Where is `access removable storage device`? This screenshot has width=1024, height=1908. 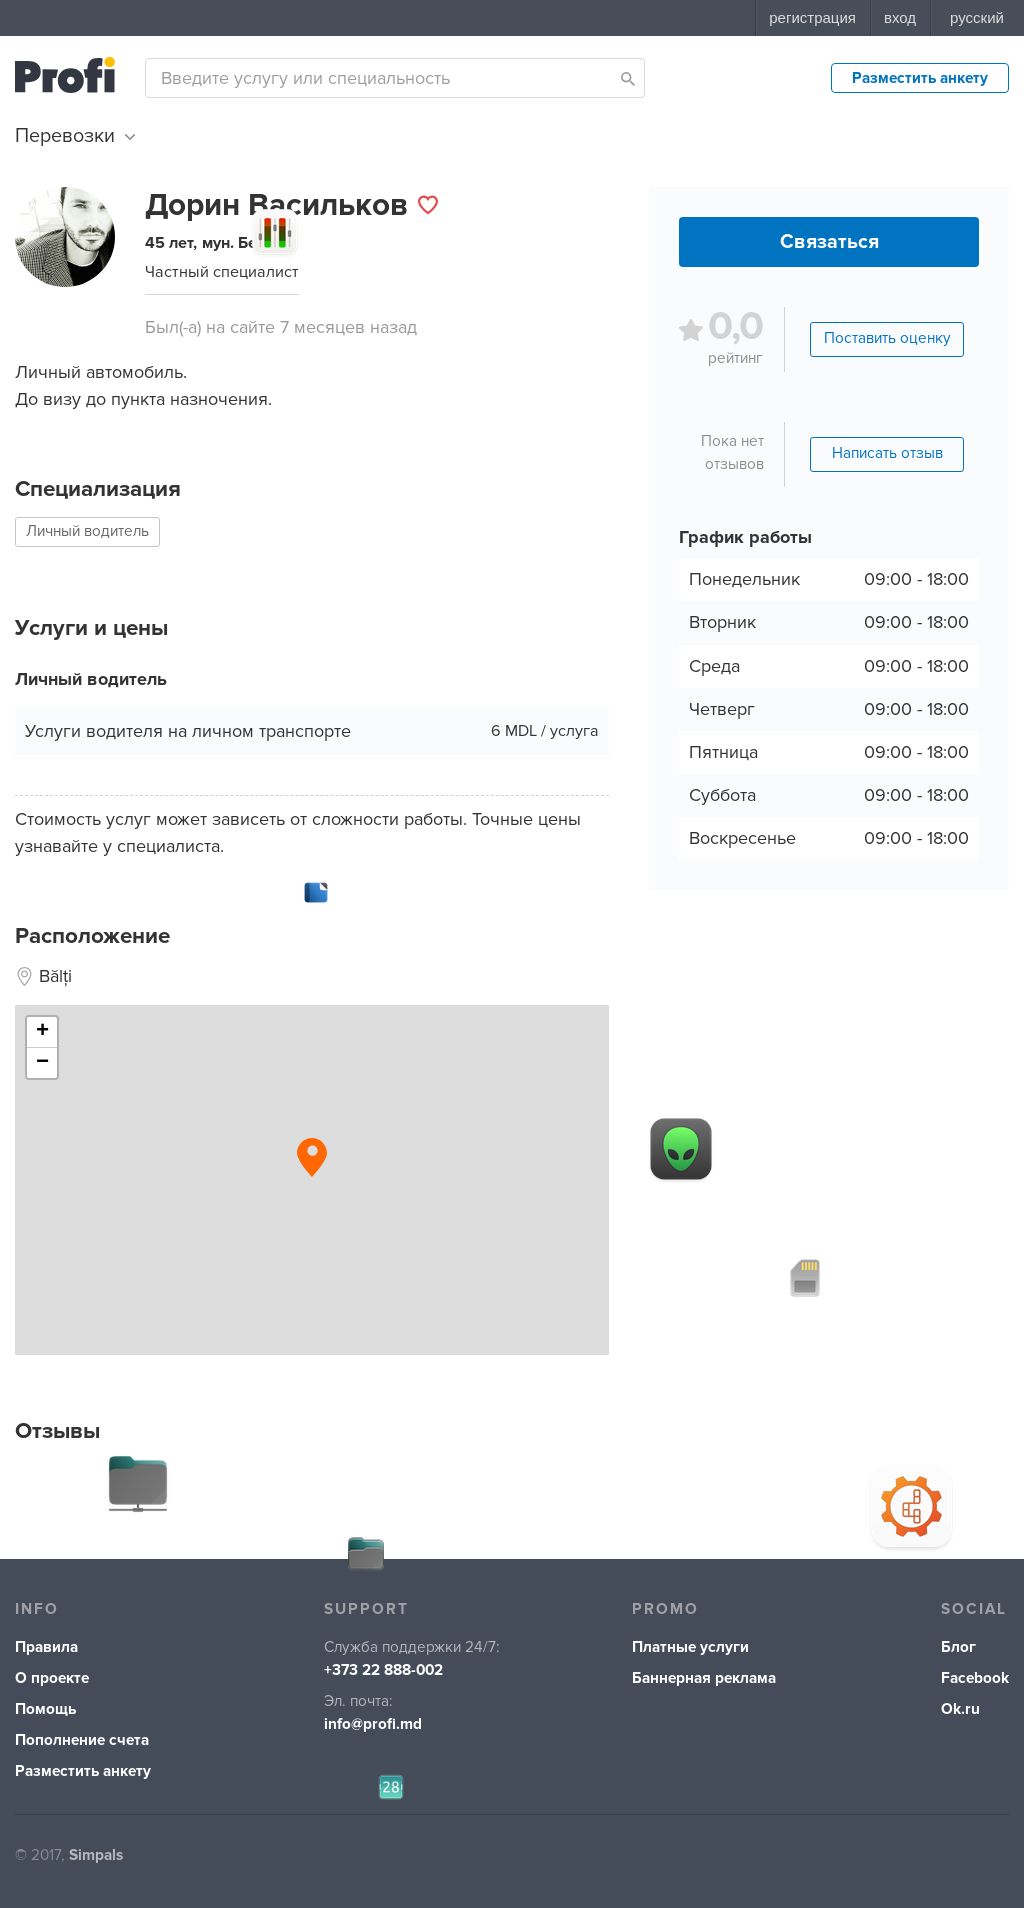
access removable storage device is located at coordinates (805, 1278).